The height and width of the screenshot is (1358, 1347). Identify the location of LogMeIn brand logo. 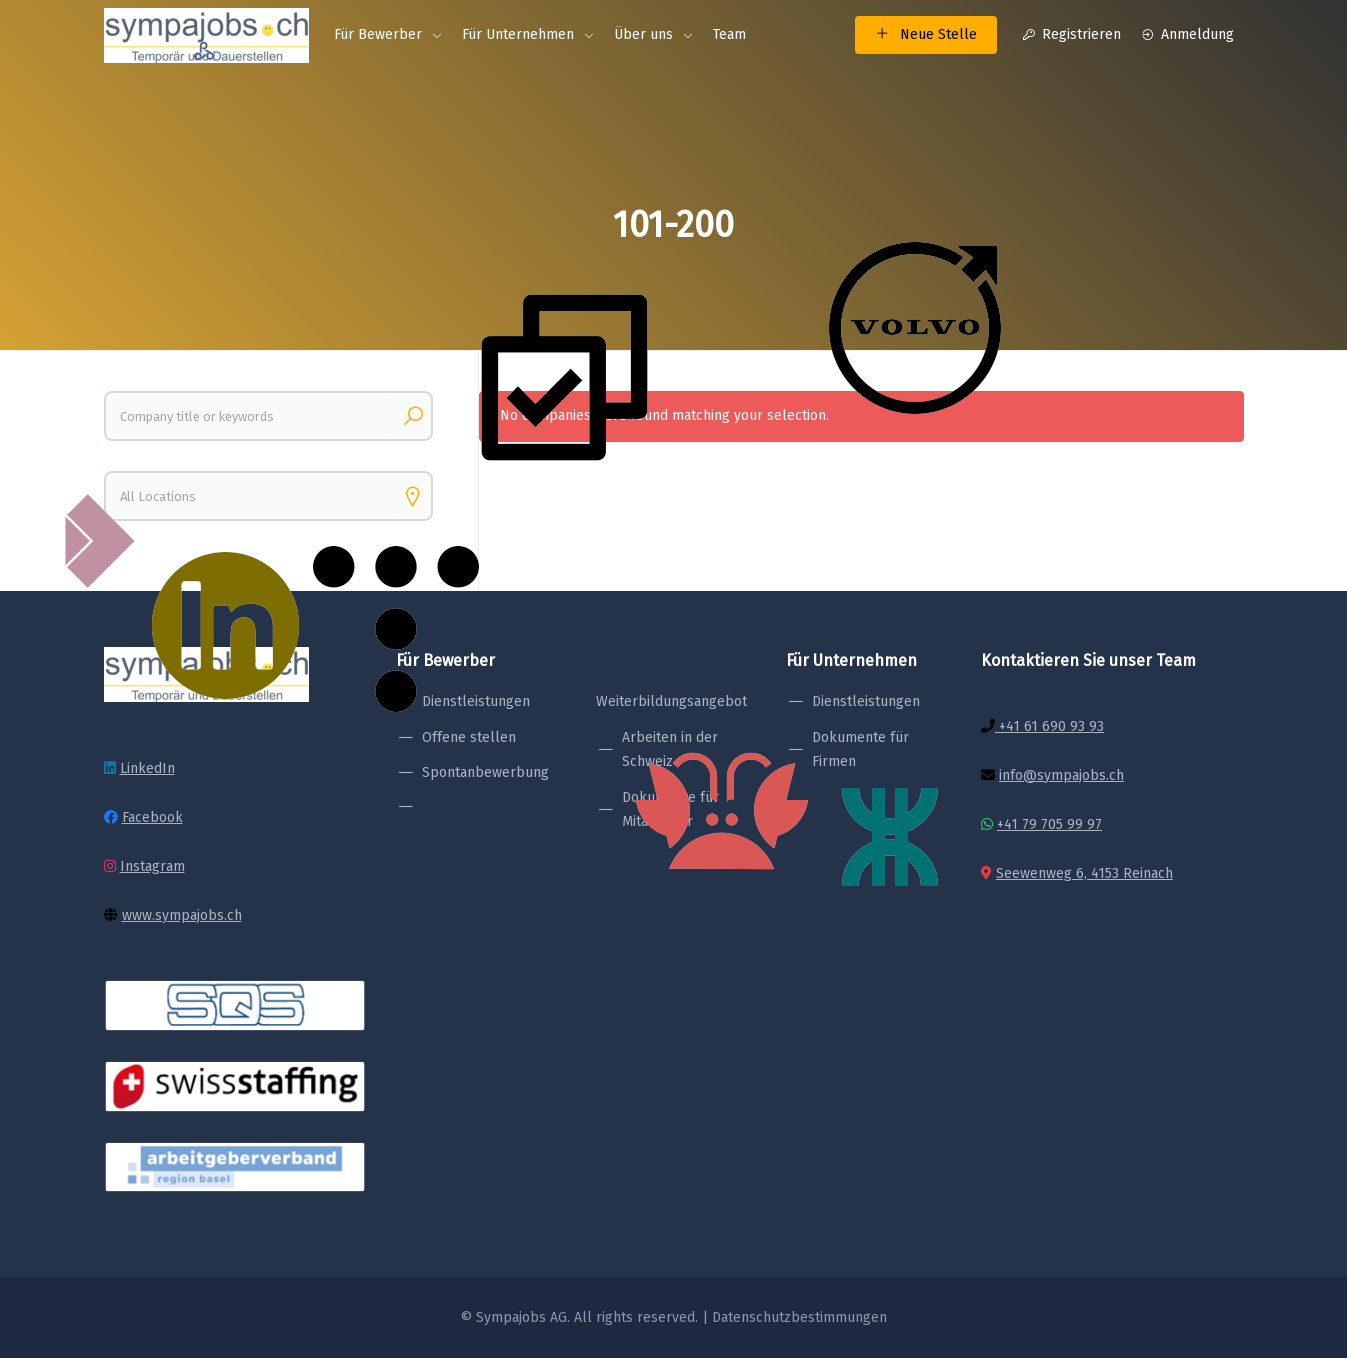
(225, 625).